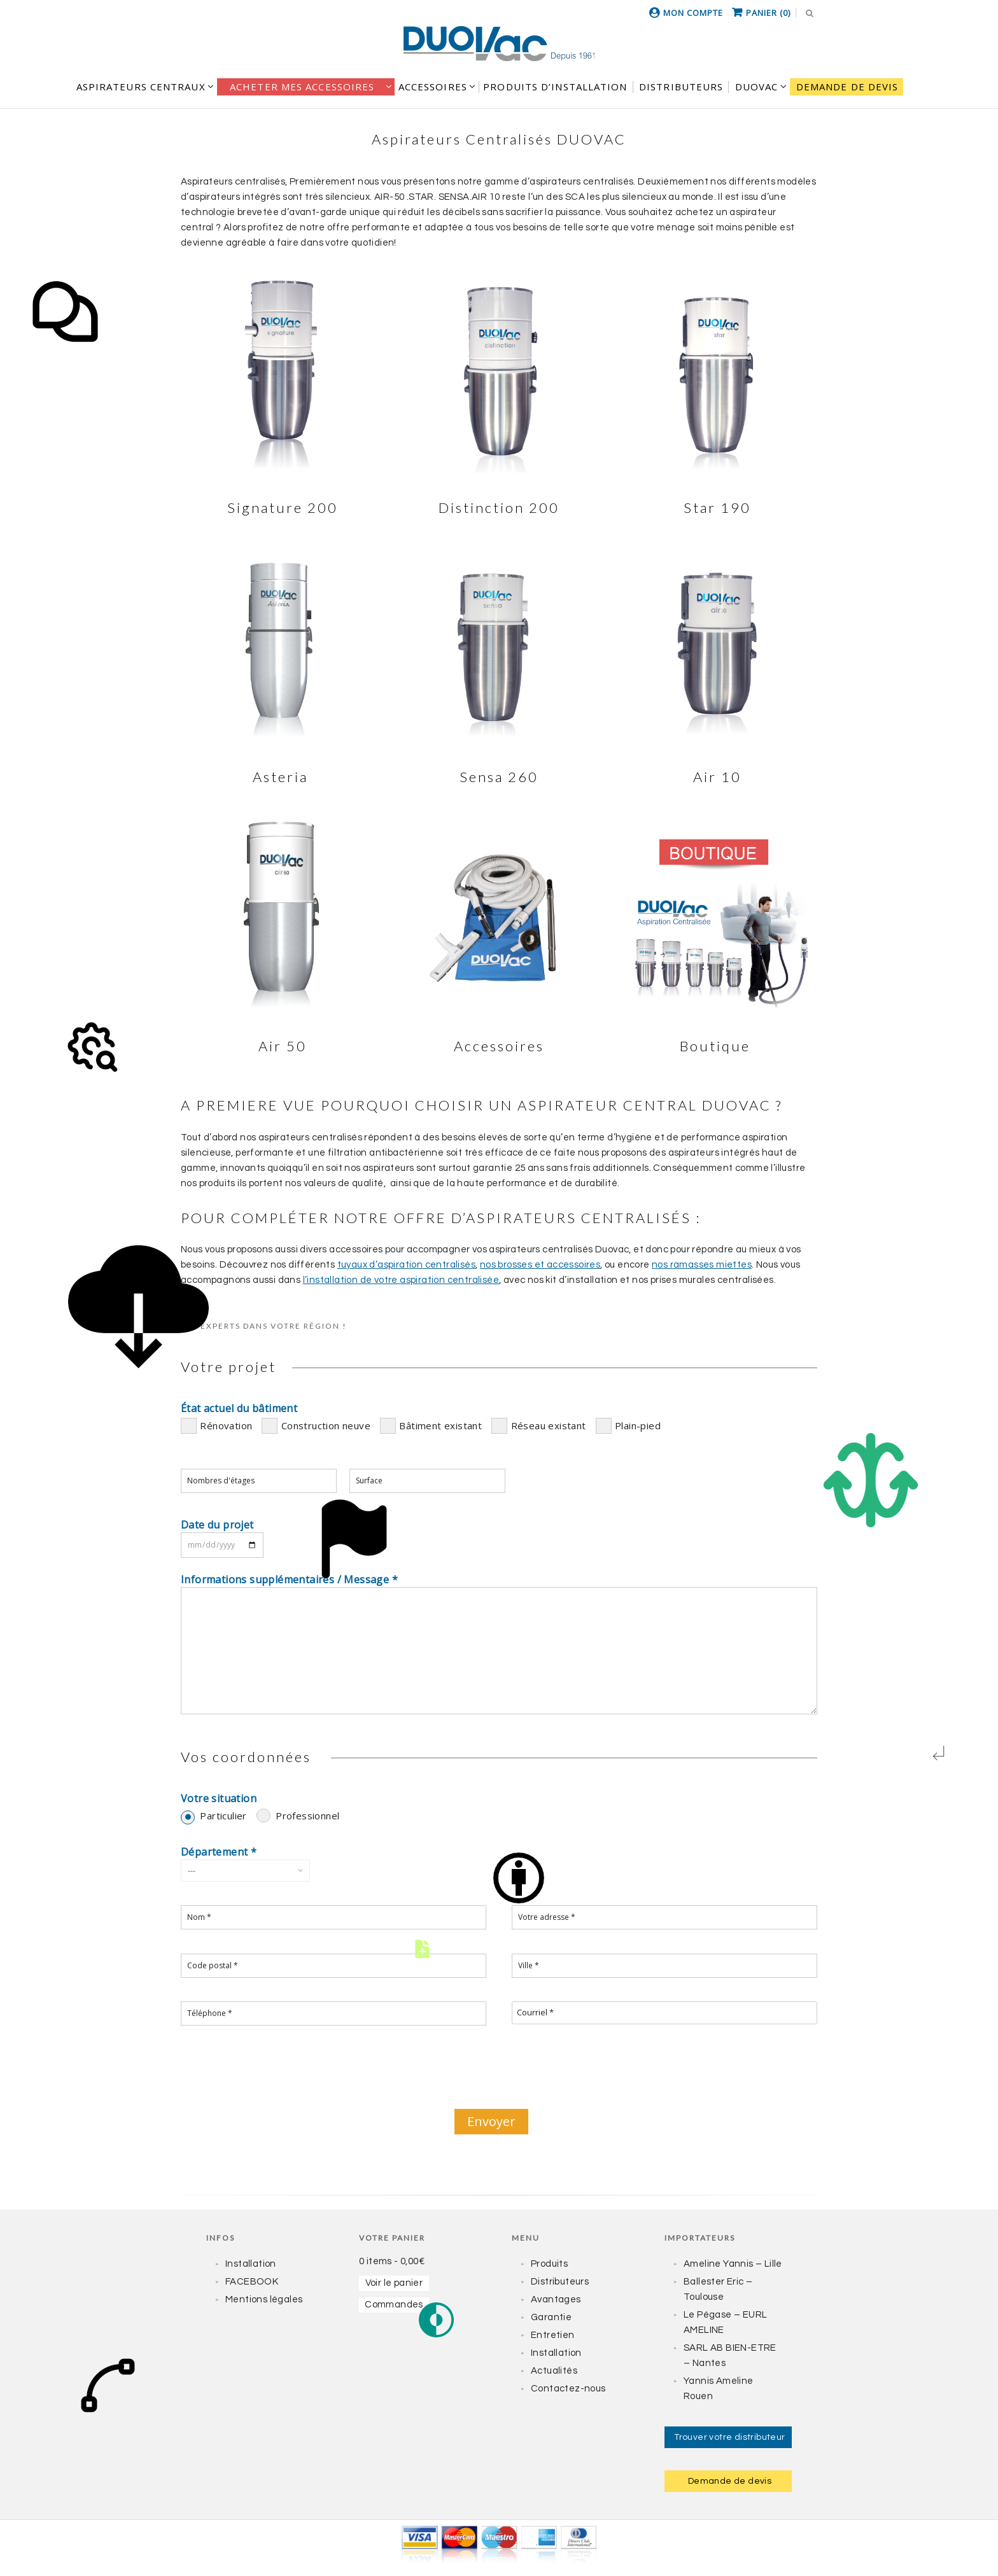  Describe the element at coordinates (354, 1537) in the screenshot. I see `flag or mark an item for follow-up` at that location.